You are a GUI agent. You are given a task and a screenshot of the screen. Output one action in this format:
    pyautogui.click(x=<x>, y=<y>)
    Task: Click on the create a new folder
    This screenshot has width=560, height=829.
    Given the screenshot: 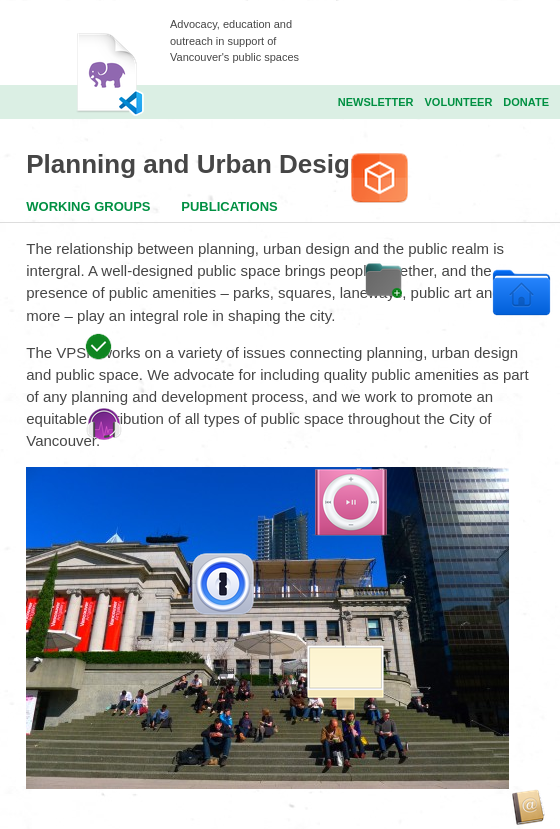 What is the action you would take?
    pyautogui.click(x=383, y=279)
    